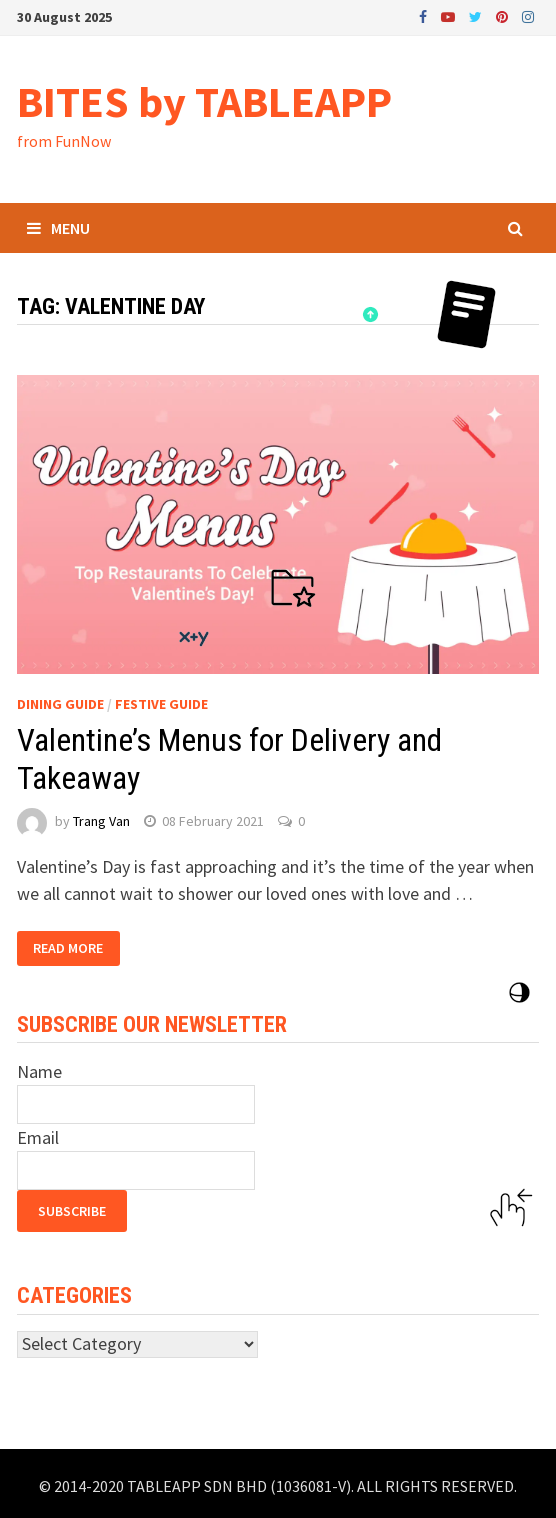  What do you see at coordinates (509, 1209) in the screenshot?
I see `swipe left to navigate or dismiss` at bounding box center [509, 1209].